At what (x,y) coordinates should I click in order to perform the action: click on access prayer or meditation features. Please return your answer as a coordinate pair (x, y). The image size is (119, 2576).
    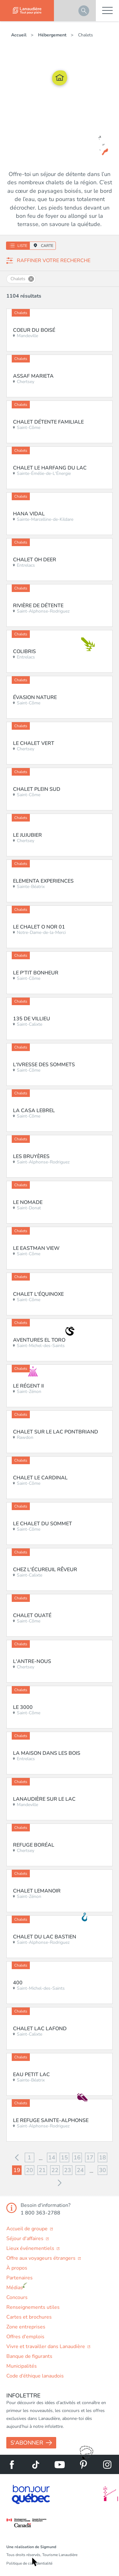
    Looking at the image, I should click on (86, 2453).